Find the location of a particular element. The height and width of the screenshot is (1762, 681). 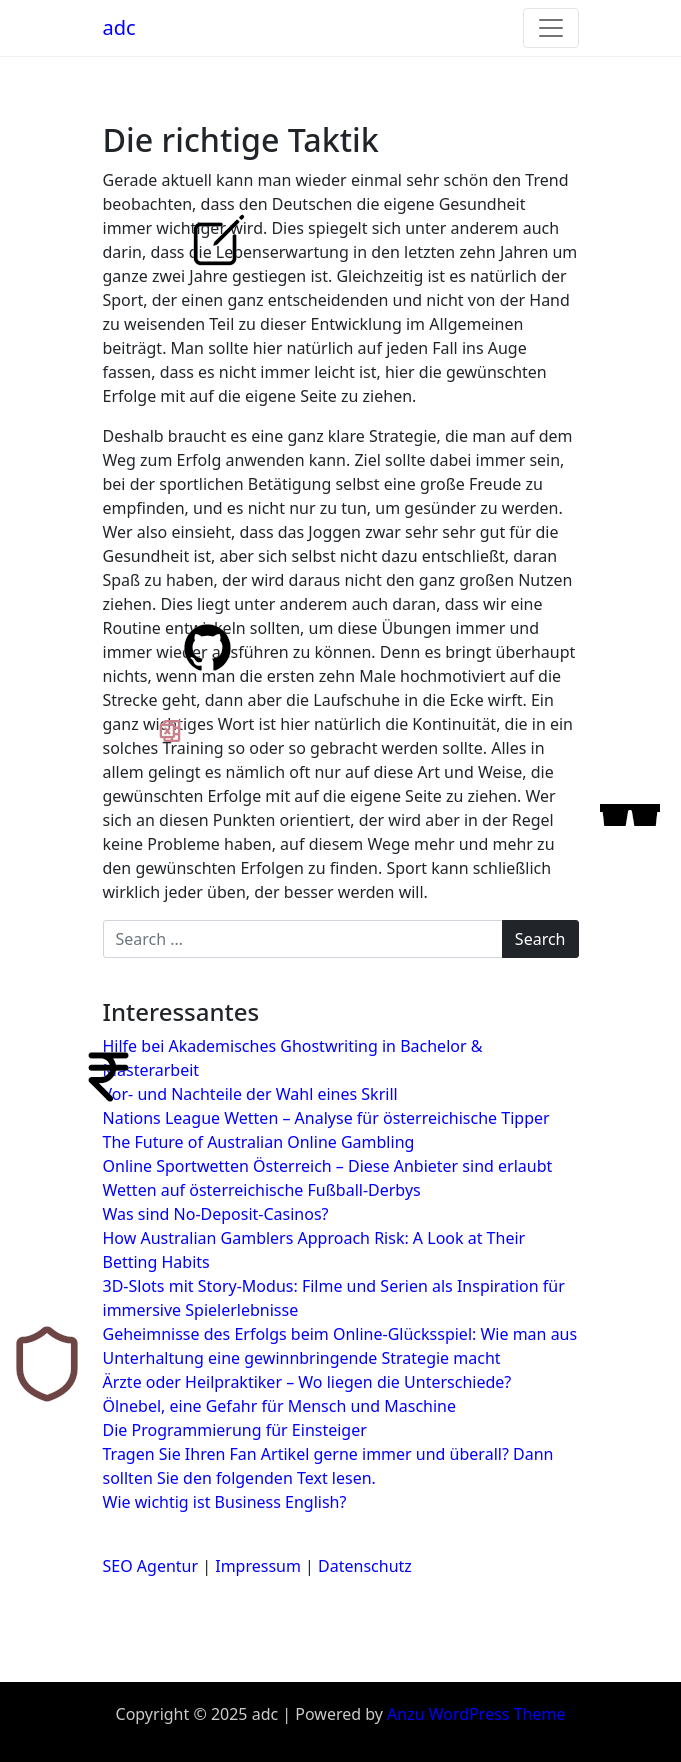

access security settings is located at coordinates (47, 1364).